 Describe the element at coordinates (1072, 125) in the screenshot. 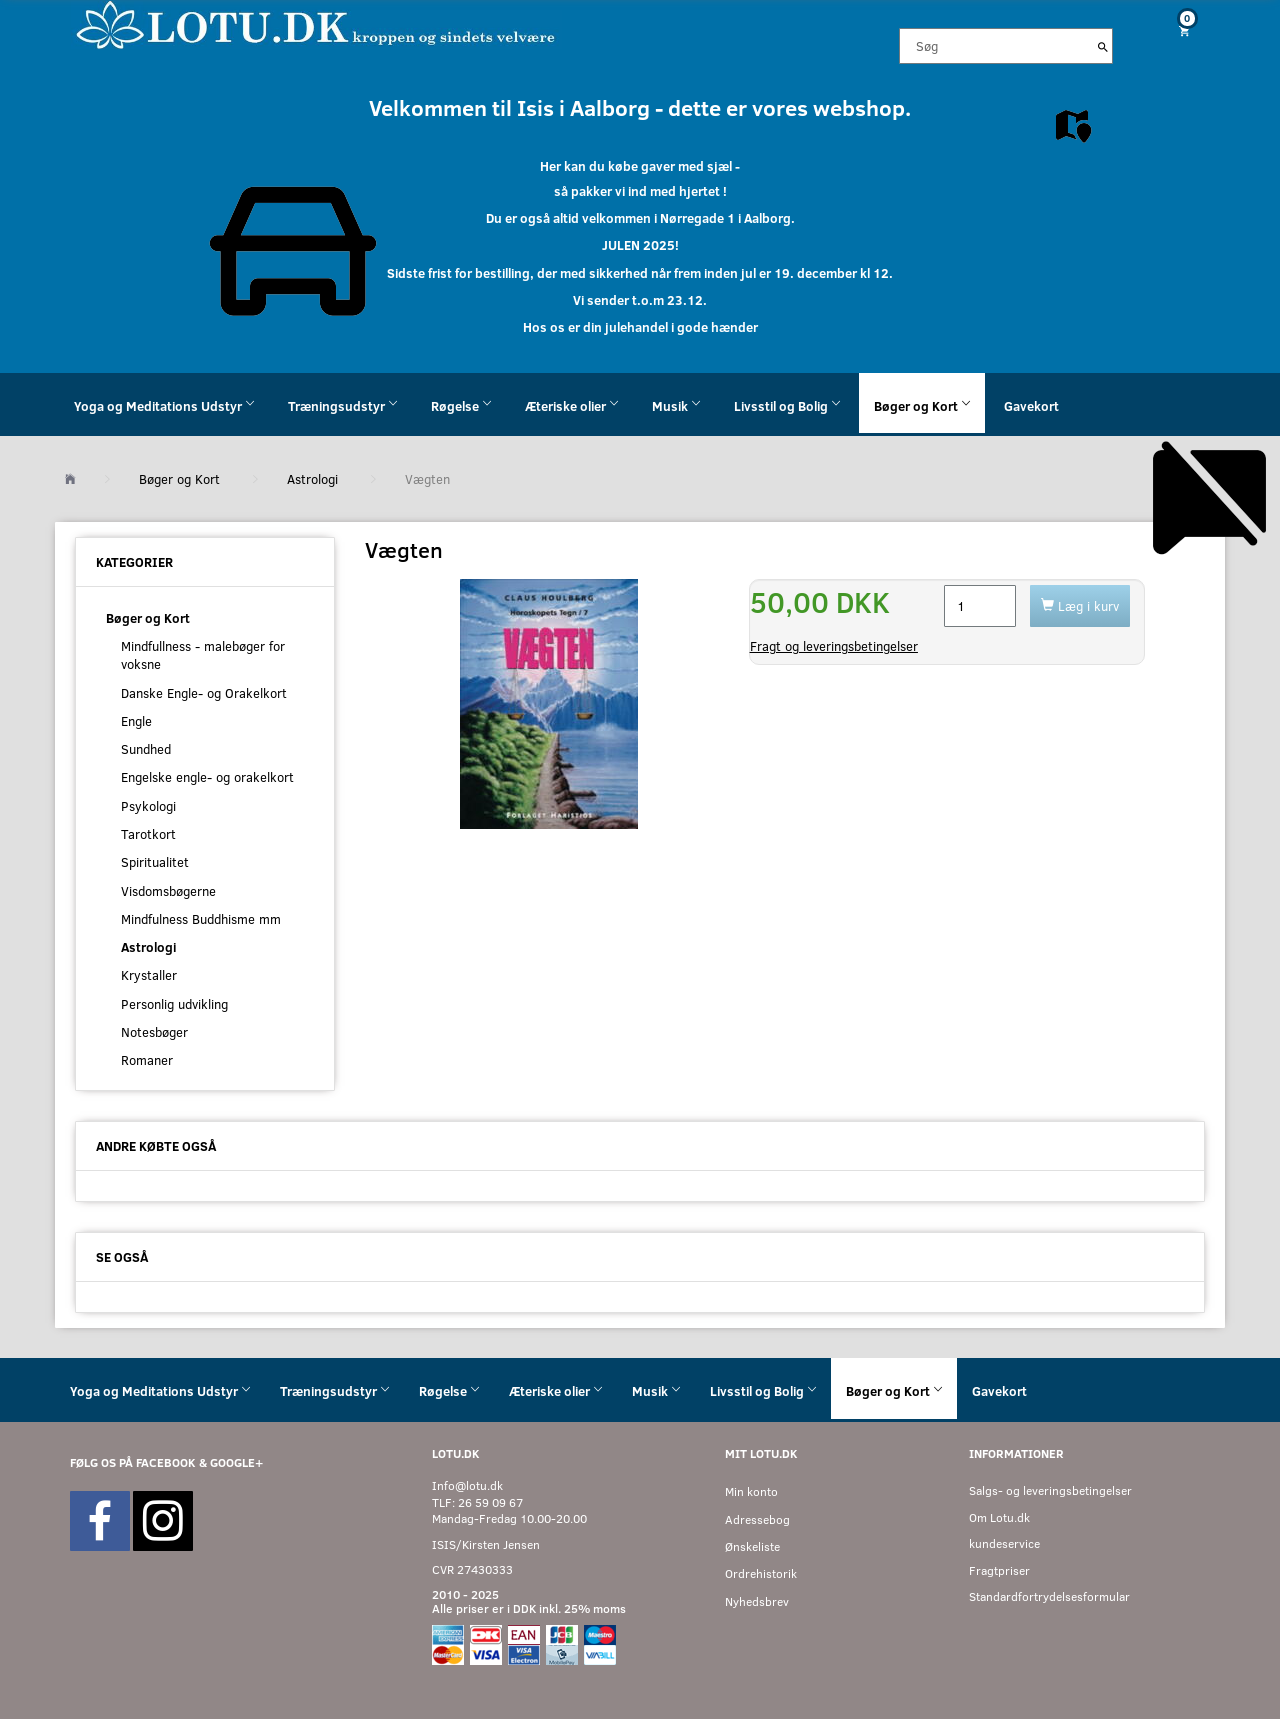

I see `view location on map` at that location.